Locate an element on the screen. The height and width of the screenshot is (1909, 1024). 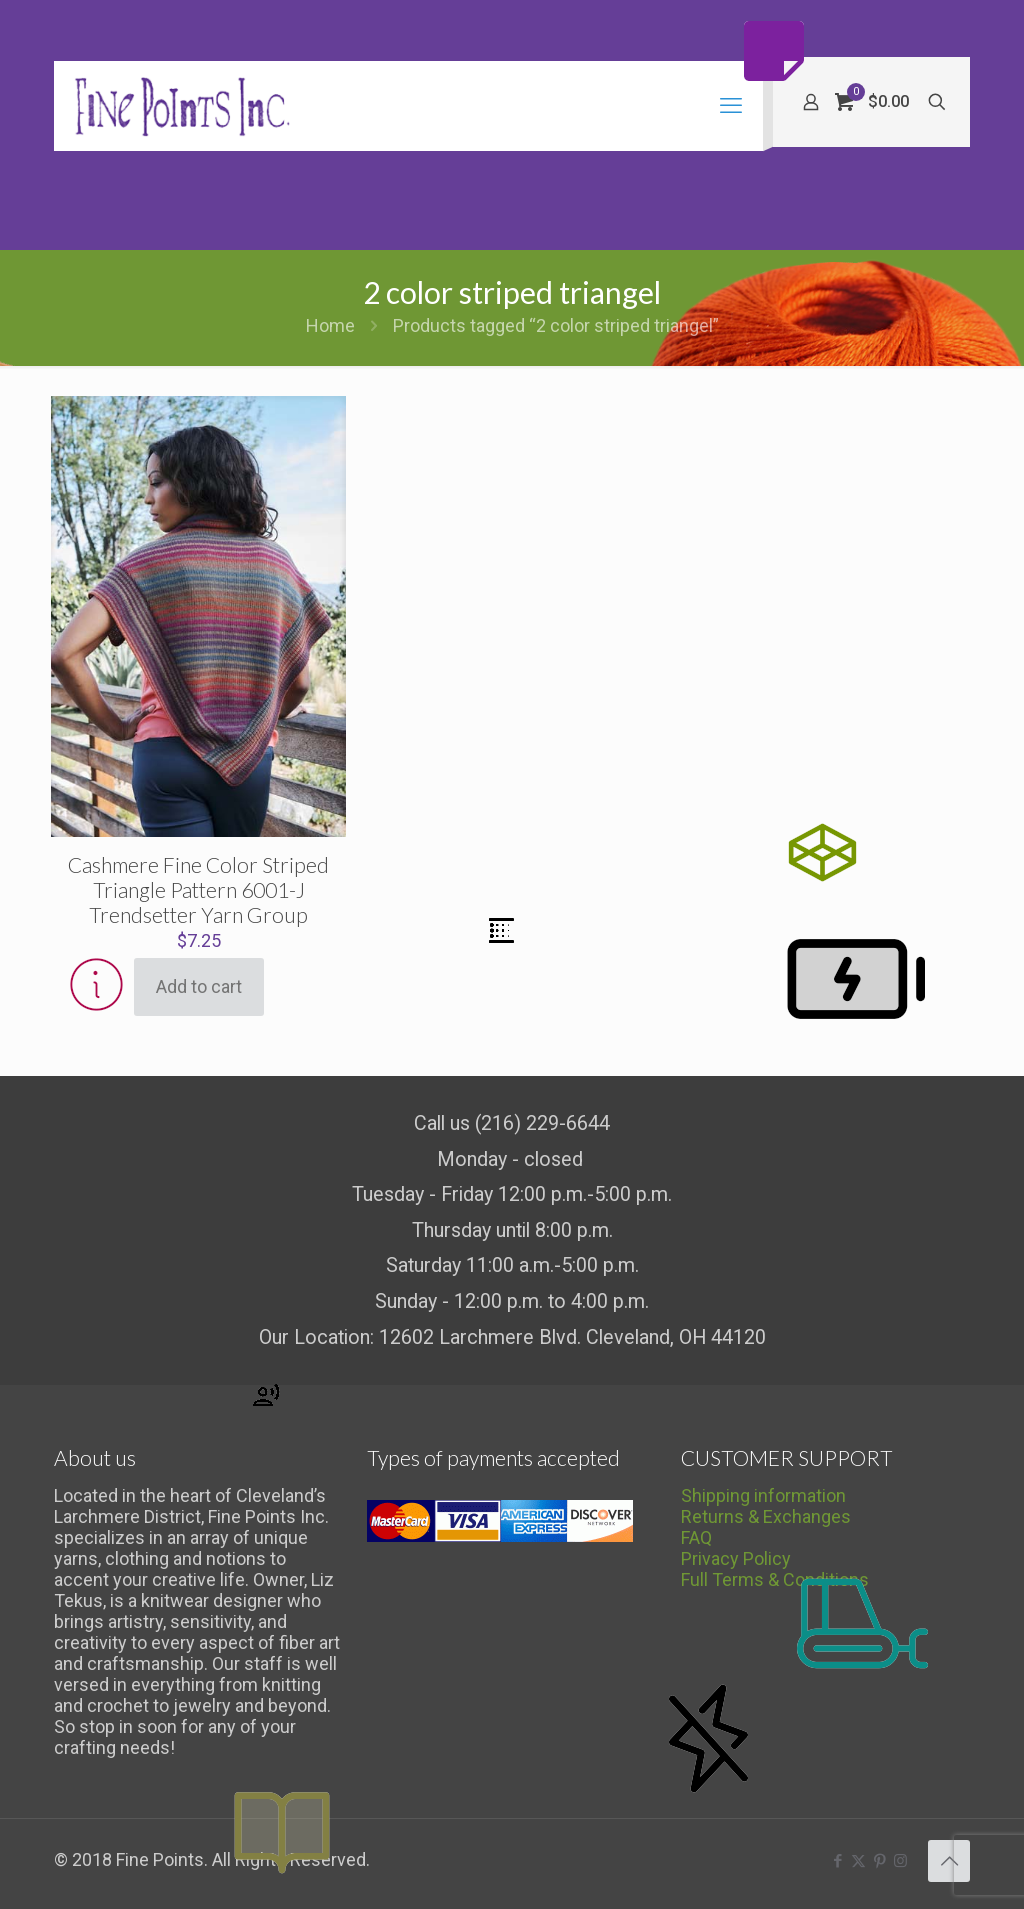
view more information or details is located at coordinates (96, 984).